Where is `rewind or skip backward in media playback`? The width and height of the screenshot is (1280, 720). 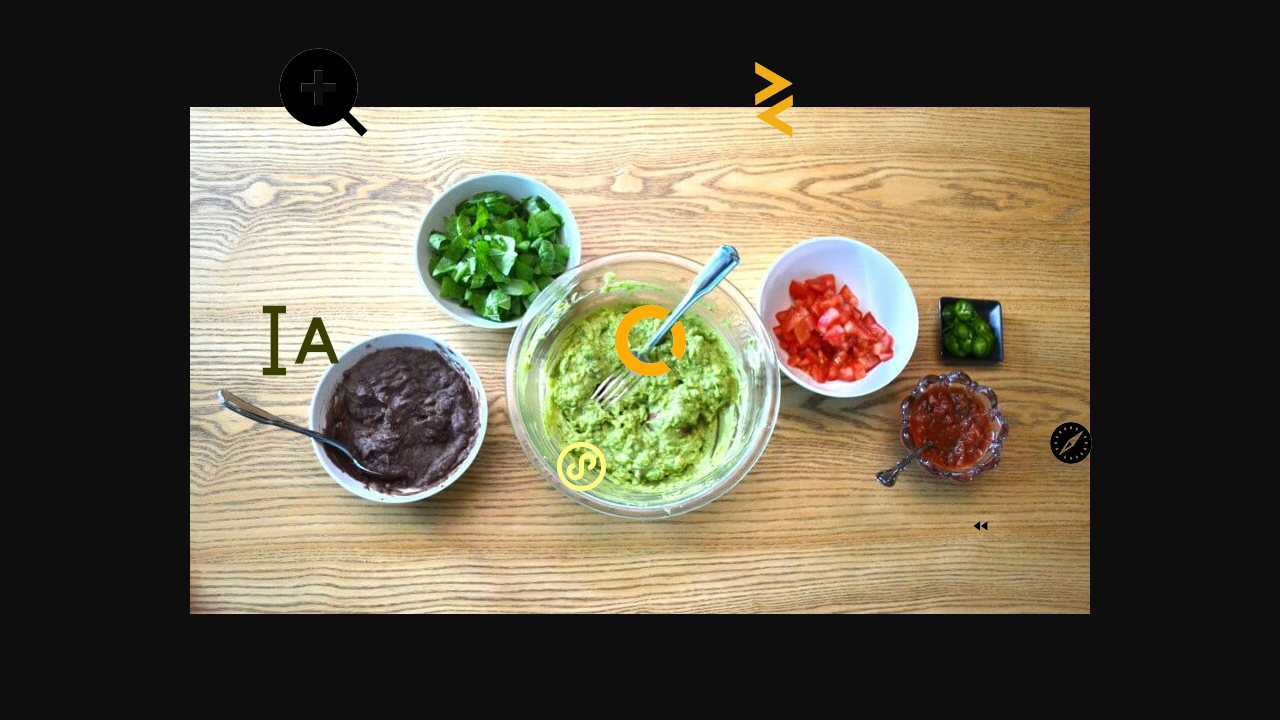
rewind or skip backward in media playback is located at coordinates (981, 526).